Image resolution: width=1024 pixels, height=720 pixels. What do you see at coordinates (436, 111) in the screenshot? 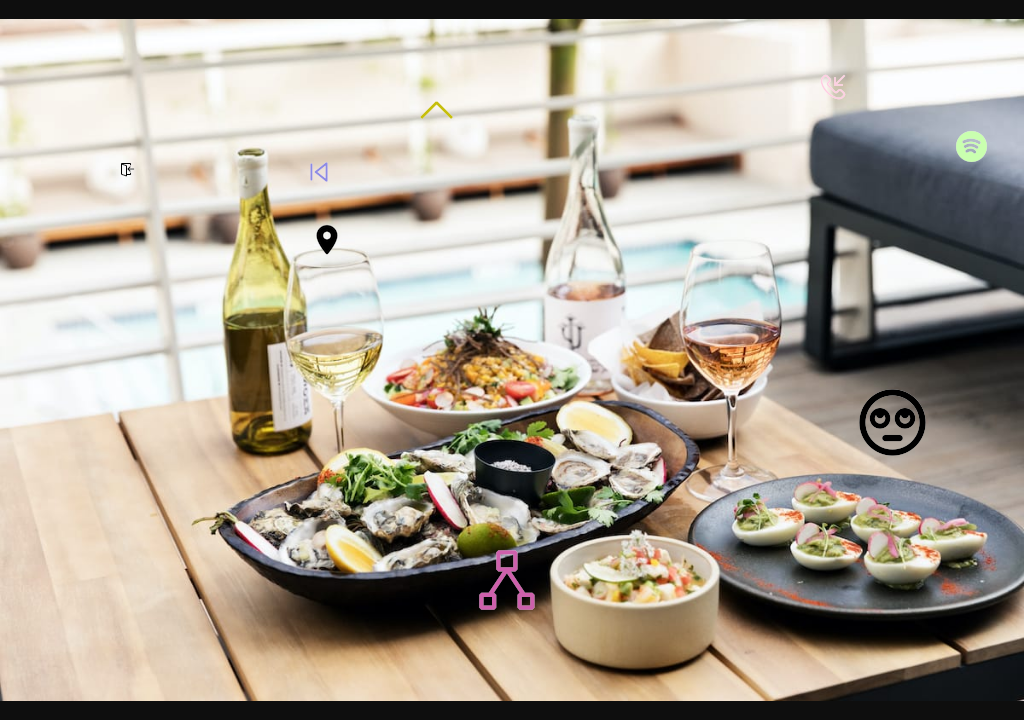
I see `collapse or minimize a section` at bounding box center [436, 111].